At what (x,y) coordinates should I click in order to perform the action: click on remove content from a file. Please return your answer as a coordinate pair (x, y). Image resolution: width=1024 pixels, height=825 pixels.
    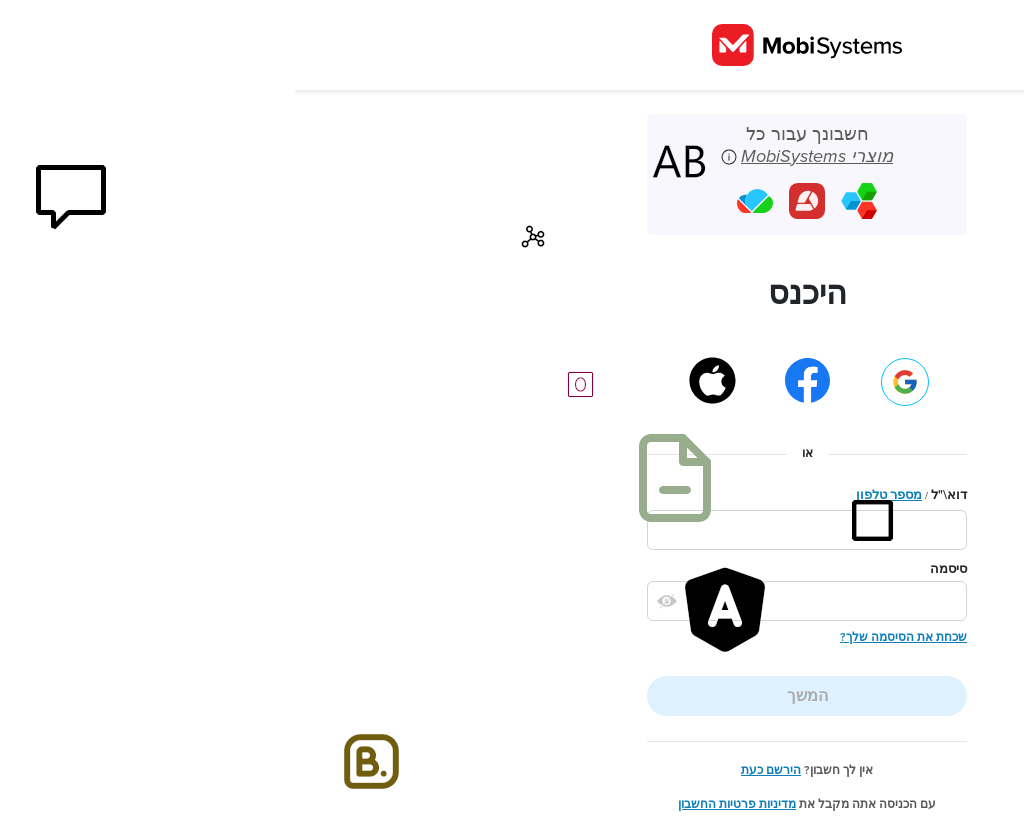
    Looking at the image, I should click on (675, 478).